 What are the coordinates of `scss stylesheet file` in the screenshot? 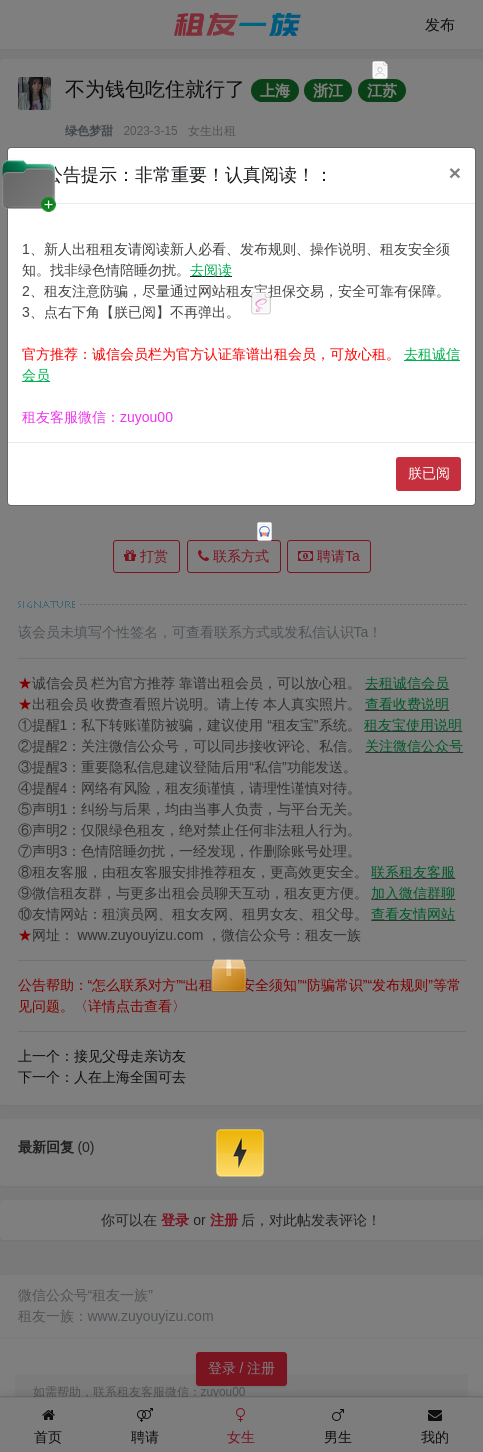 It's located at (261, 303).